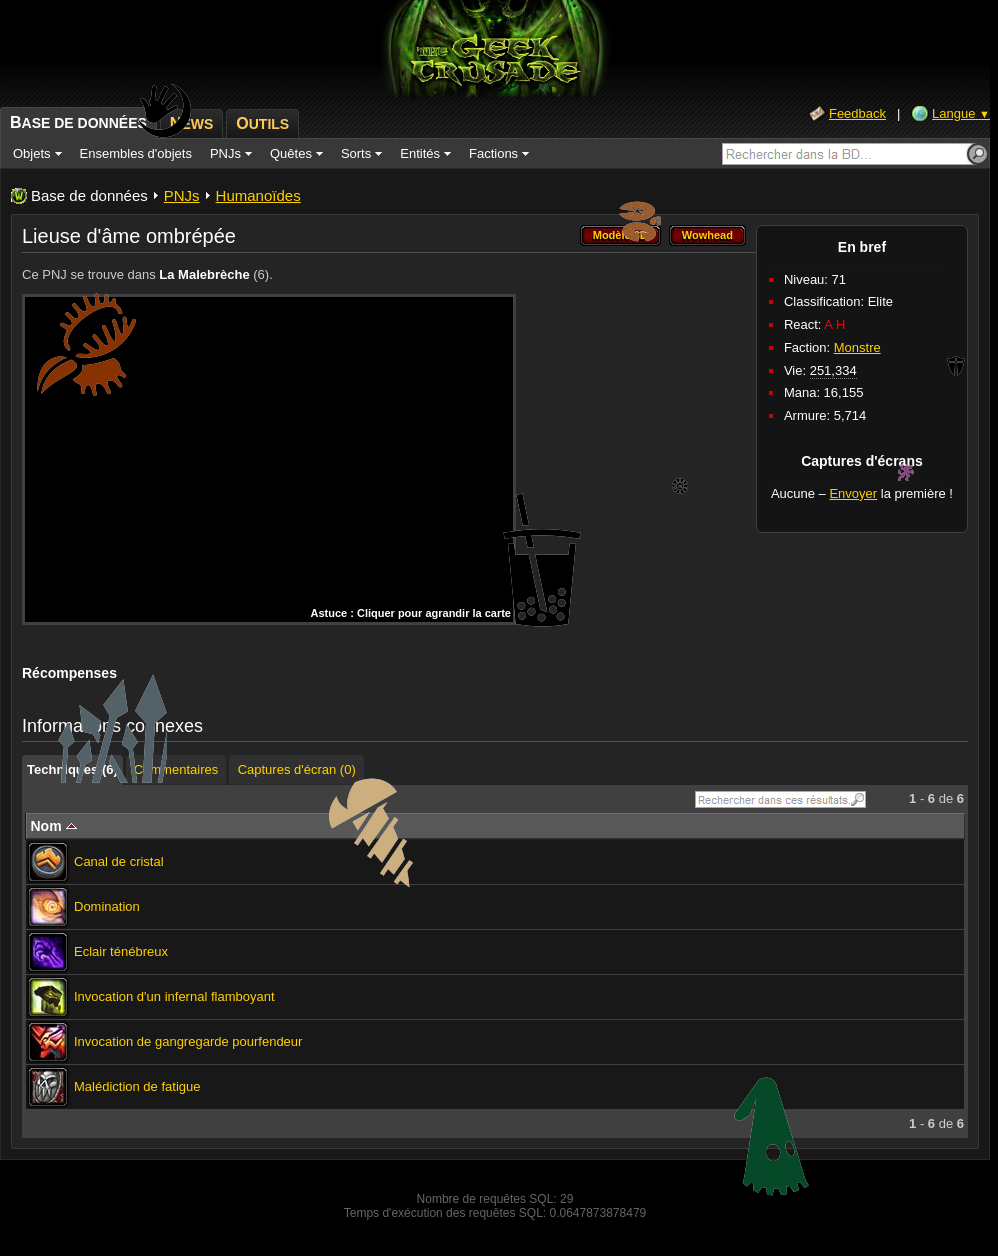  I want to click on hardware or tools category, so click(371, 833).